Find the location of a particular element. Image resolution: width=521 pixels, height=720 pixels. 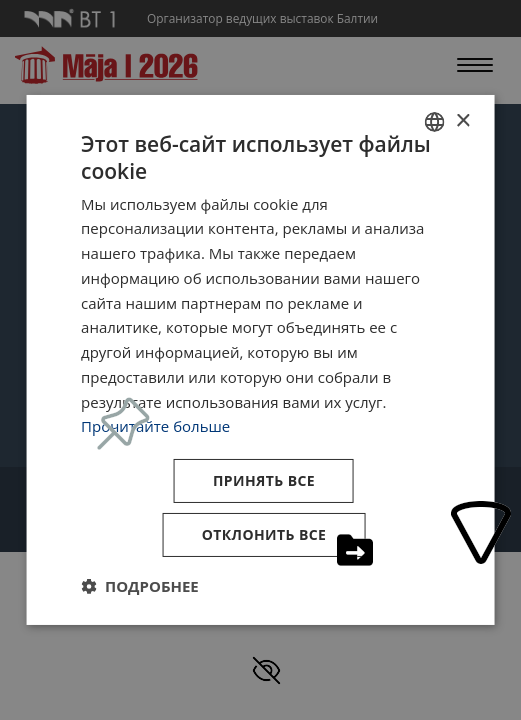

hide password or sensitive content is located at coordinates (266, 670).